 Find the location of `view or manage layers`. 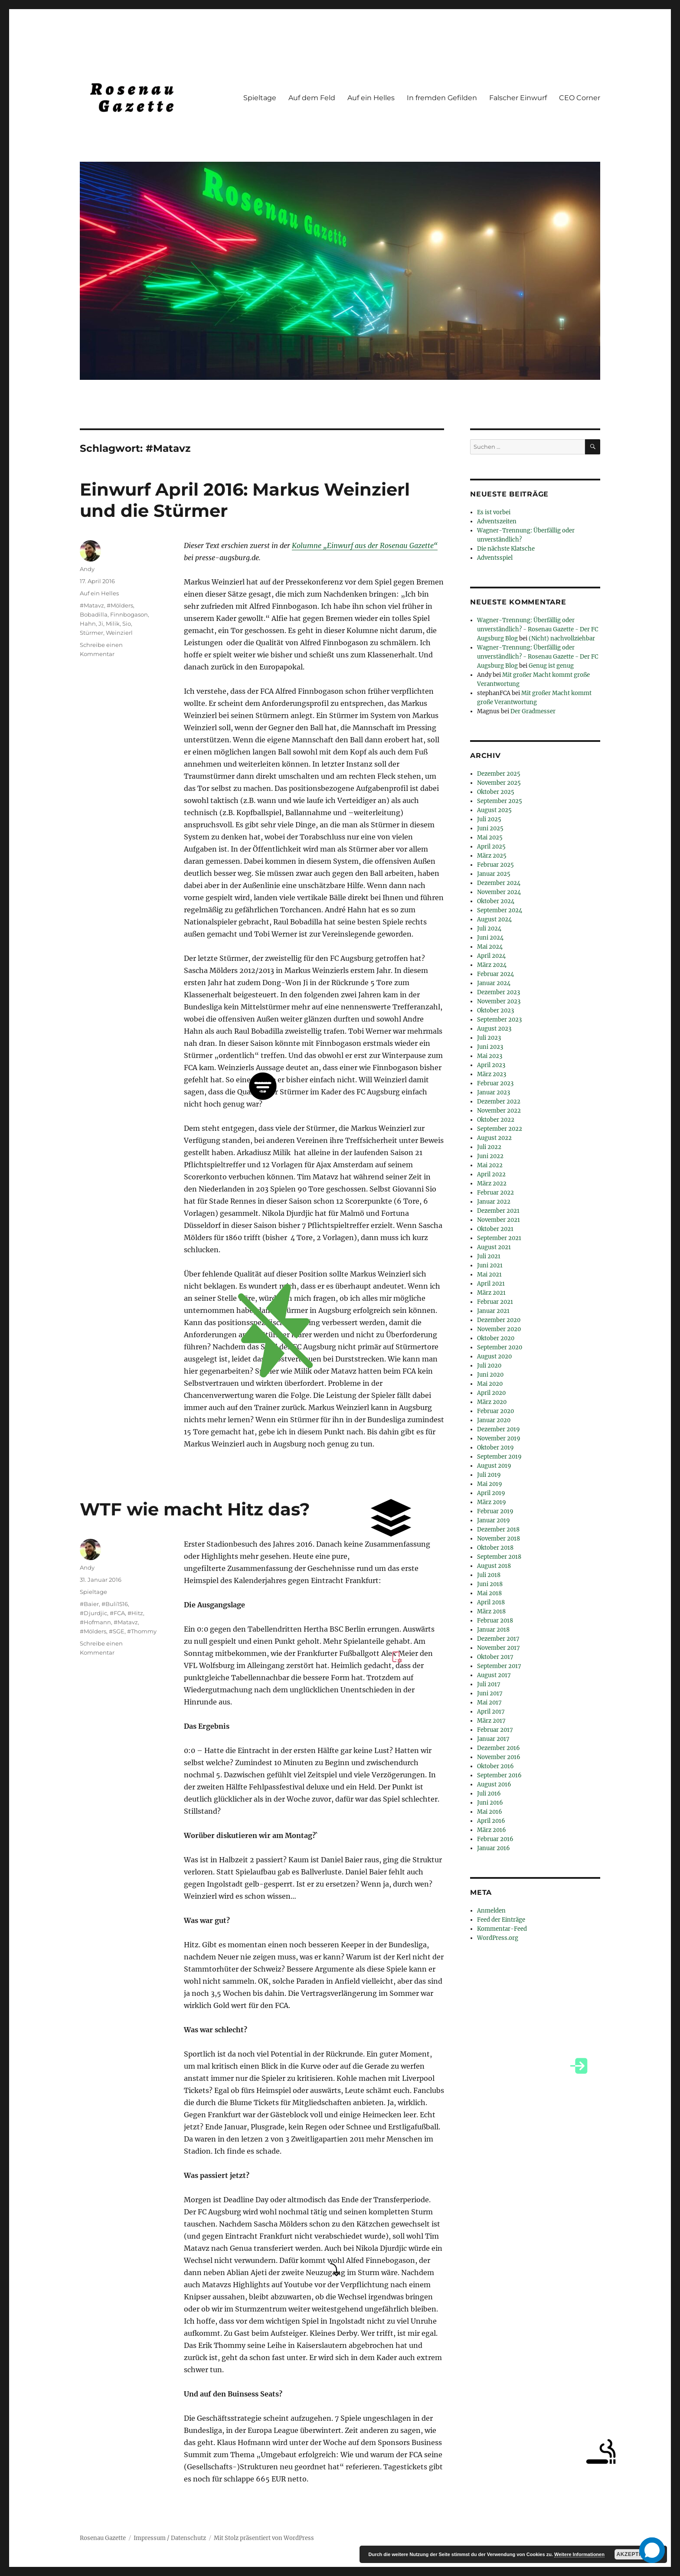

view or manage layers is located at coordinates (391, 1518).